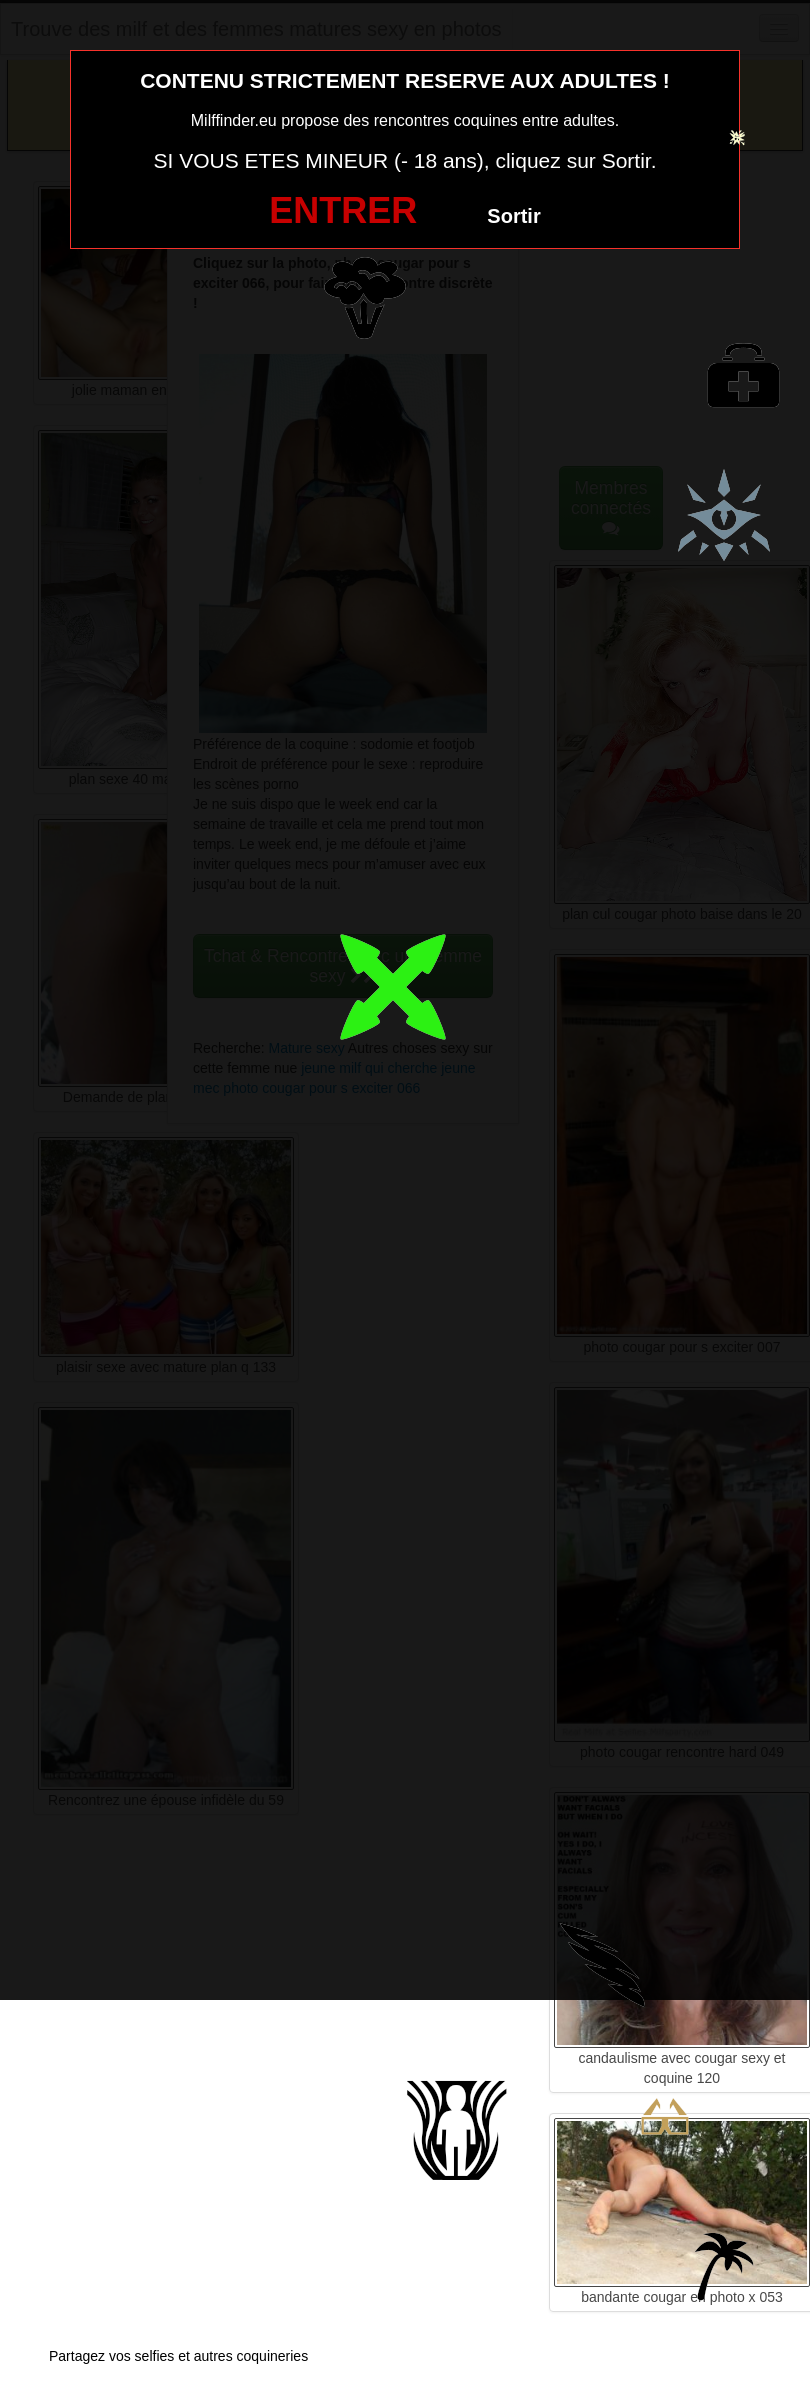  What do you see at coordinates (723, 2266) in the screenshot?
I see `indicates tropical or beach-themed content` at bounding box center [723, 2266].